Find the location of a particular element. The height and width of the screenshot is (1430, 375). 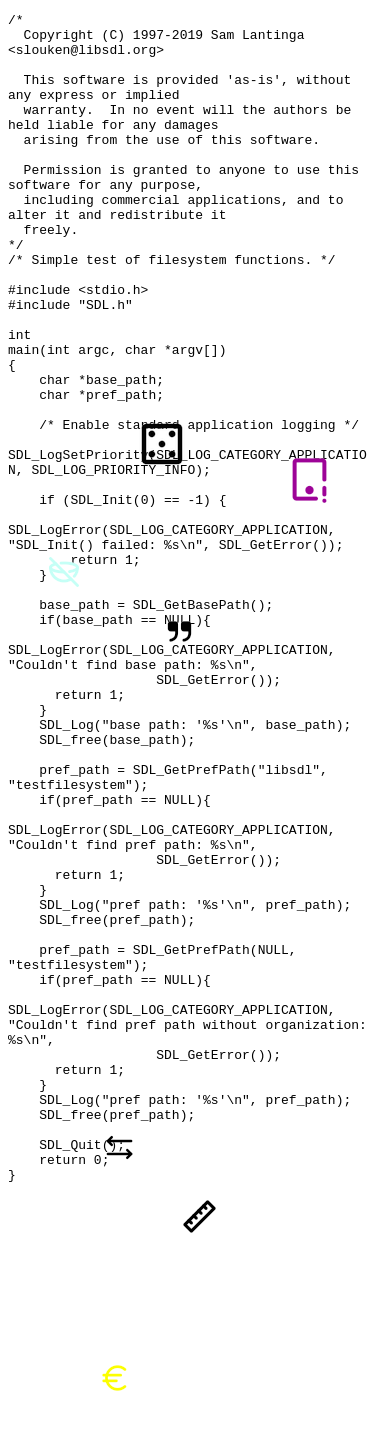

insert a quotation or blockquote is located at coordinates (179, 631).